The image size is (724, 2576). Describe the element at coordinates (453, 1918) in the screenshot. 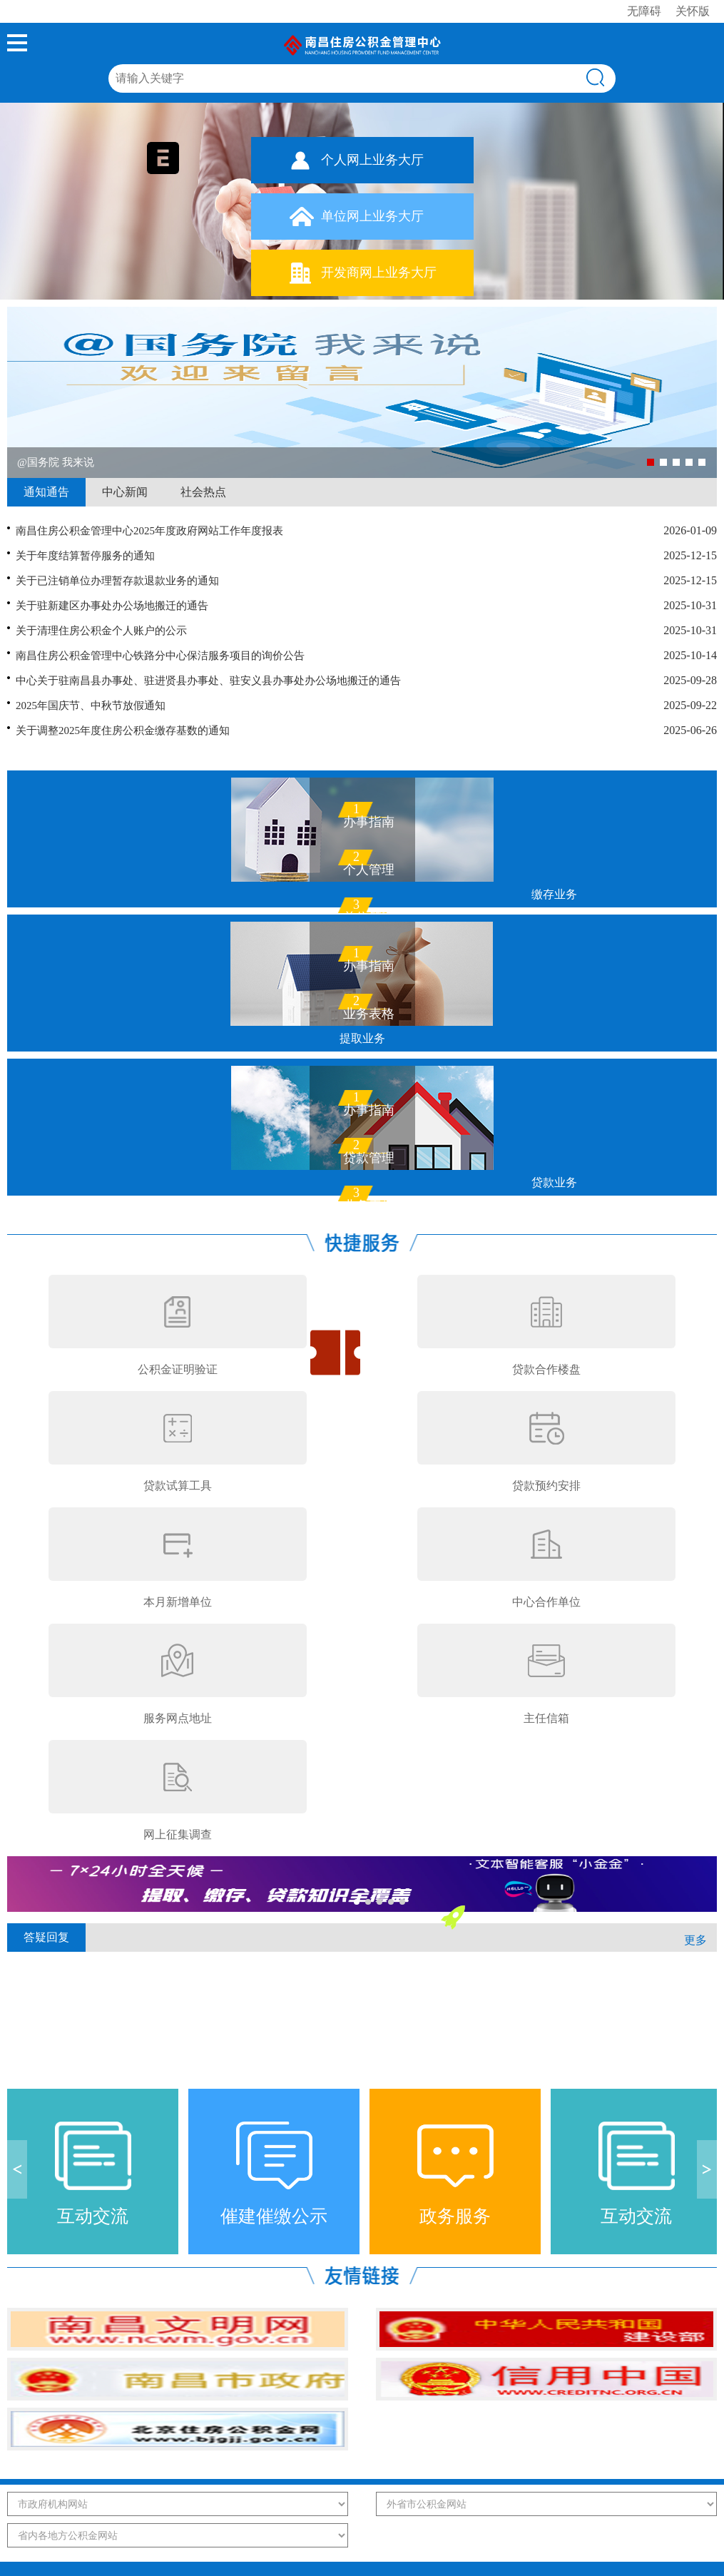

I see `Rocket.Chat messaging platform logo` at that location.